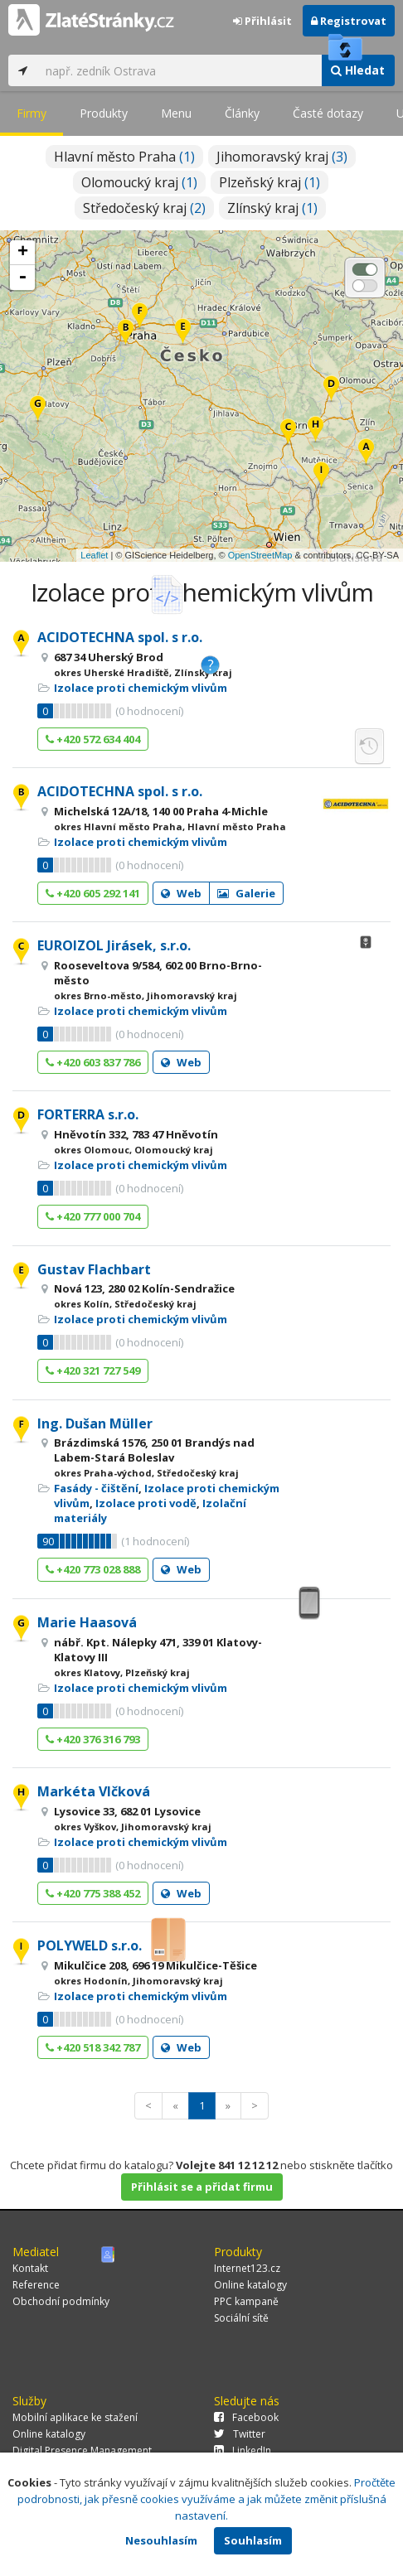 This screenshot has width=403, height=2576. What do you see at coordinates (345, 48) in the screenshot?
I see `folder containing solidity smart contract files` at bounding box center [345, 48].